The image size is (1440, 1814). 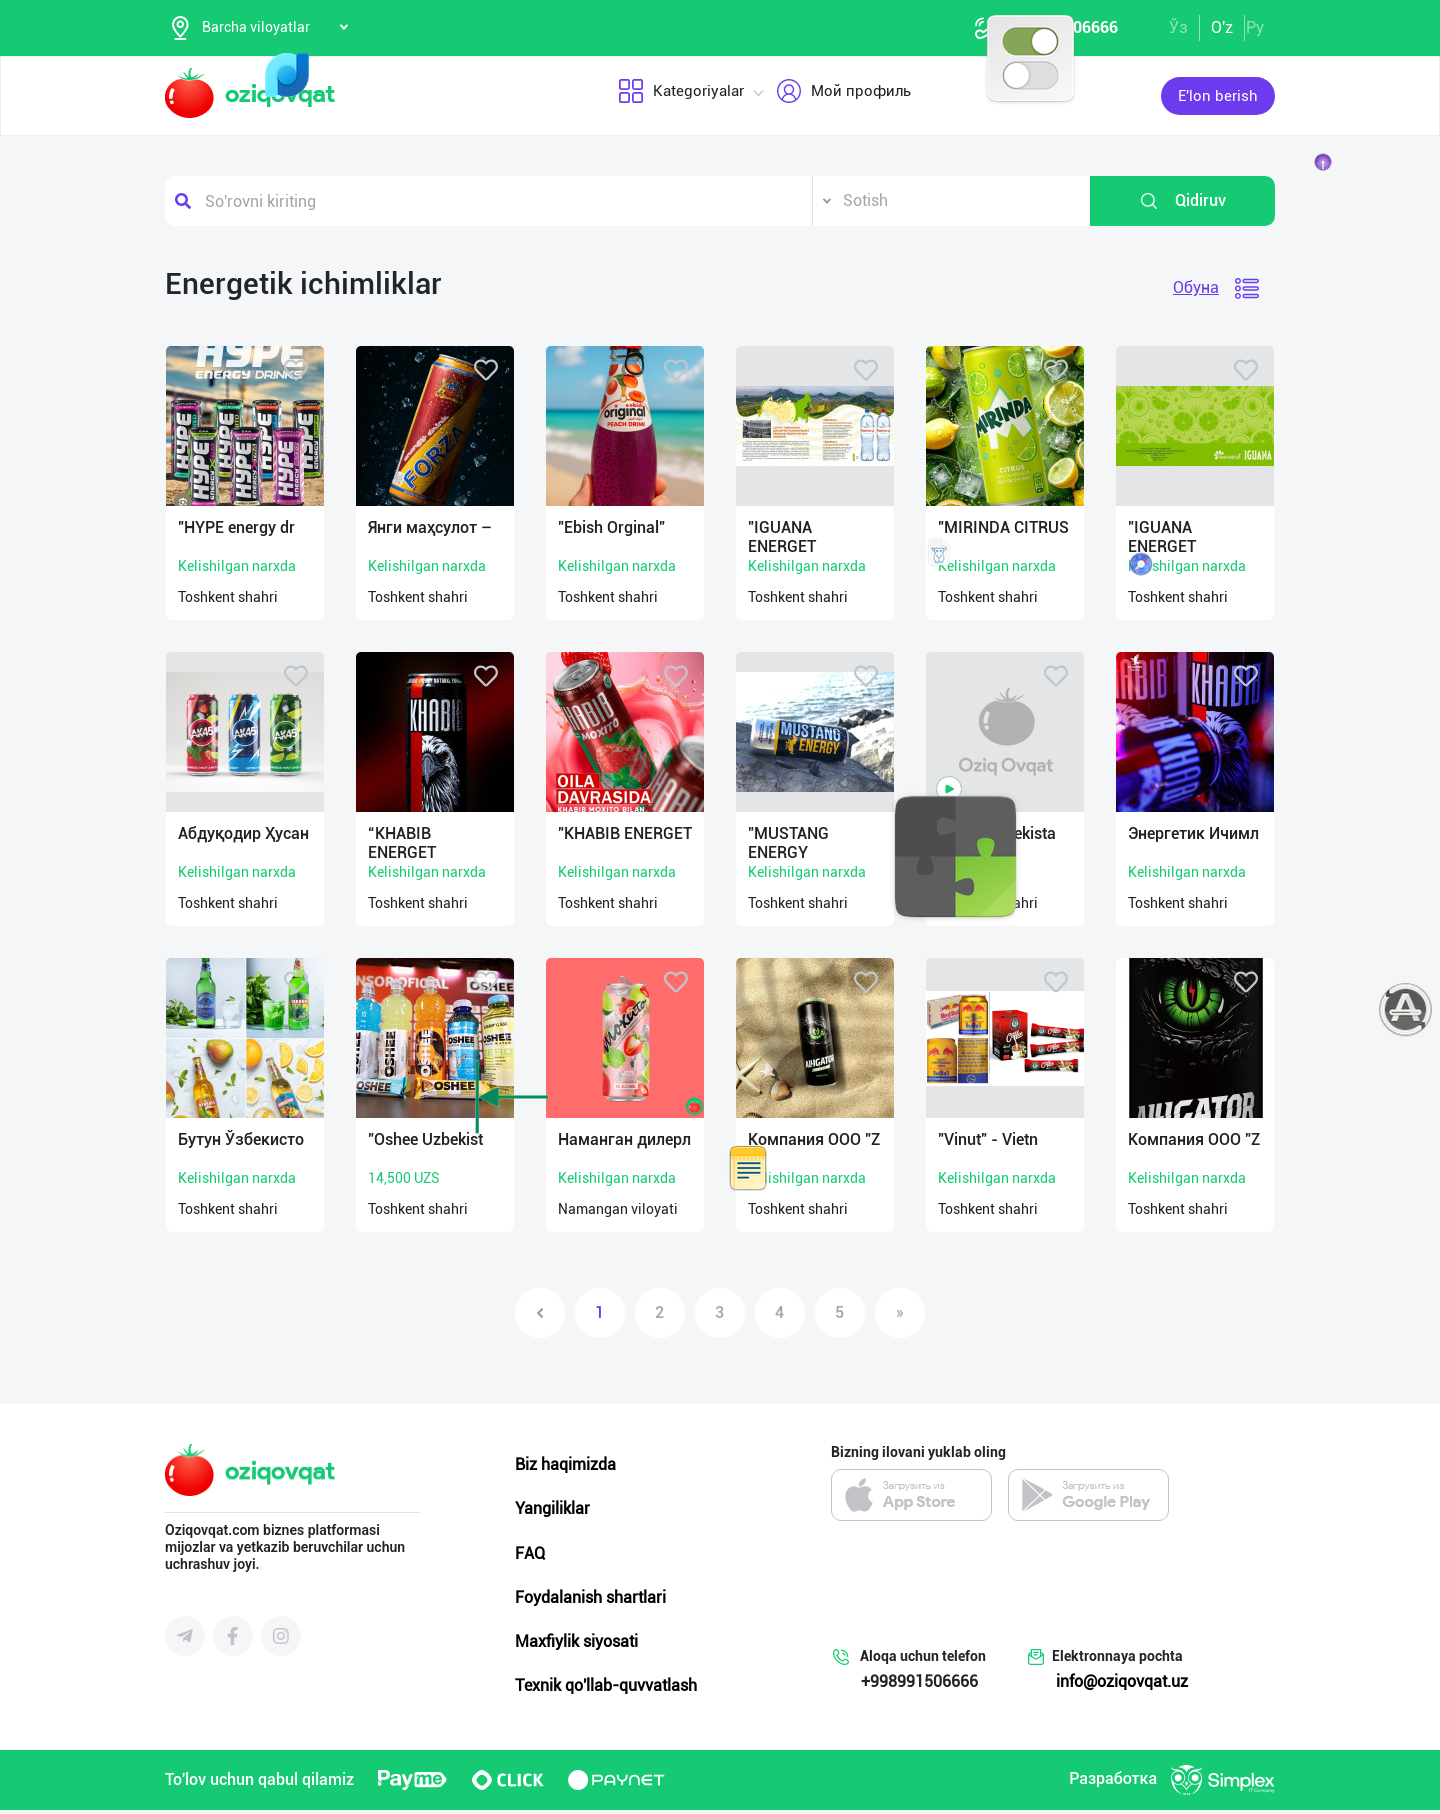 I want to click on a perl programming language file, so click(x=939, y=552).